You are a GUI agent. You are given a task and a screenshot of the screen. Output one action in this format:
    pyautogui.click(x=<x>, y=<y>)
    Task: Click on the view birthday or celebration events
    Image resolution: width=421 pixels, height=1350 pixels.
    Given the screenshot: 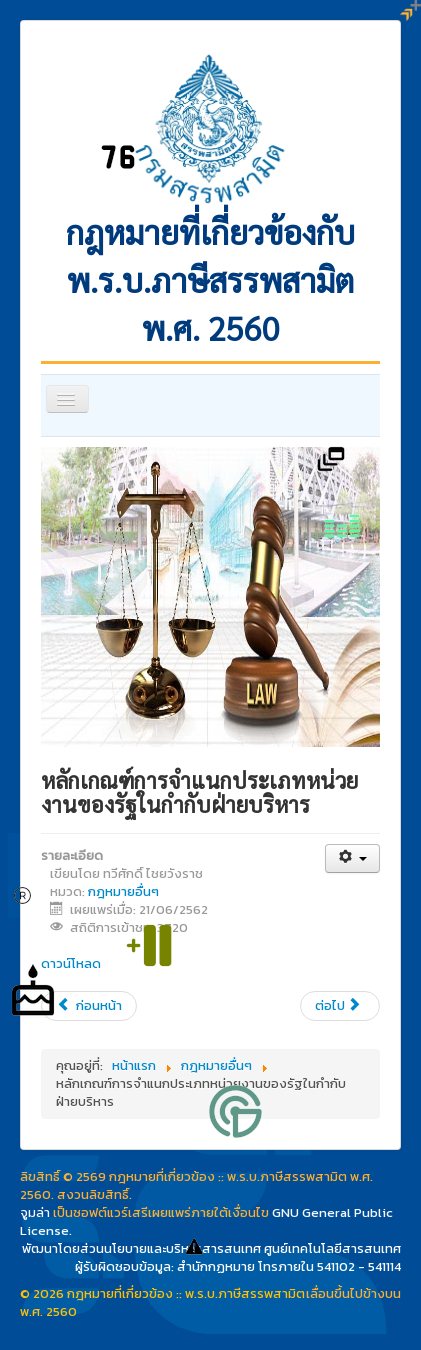 What is the action you would take?
    pyautogui.click(x=33, y=992)
    